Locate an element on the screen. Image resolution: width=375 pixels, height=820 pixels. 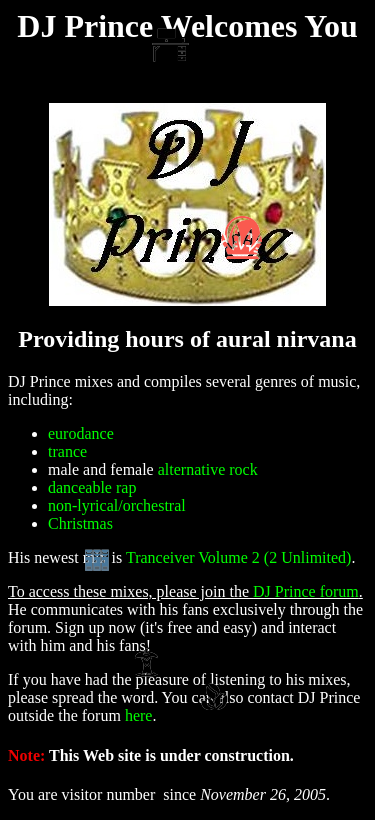
access workspace or office settings is located at coordinates (170, 41).